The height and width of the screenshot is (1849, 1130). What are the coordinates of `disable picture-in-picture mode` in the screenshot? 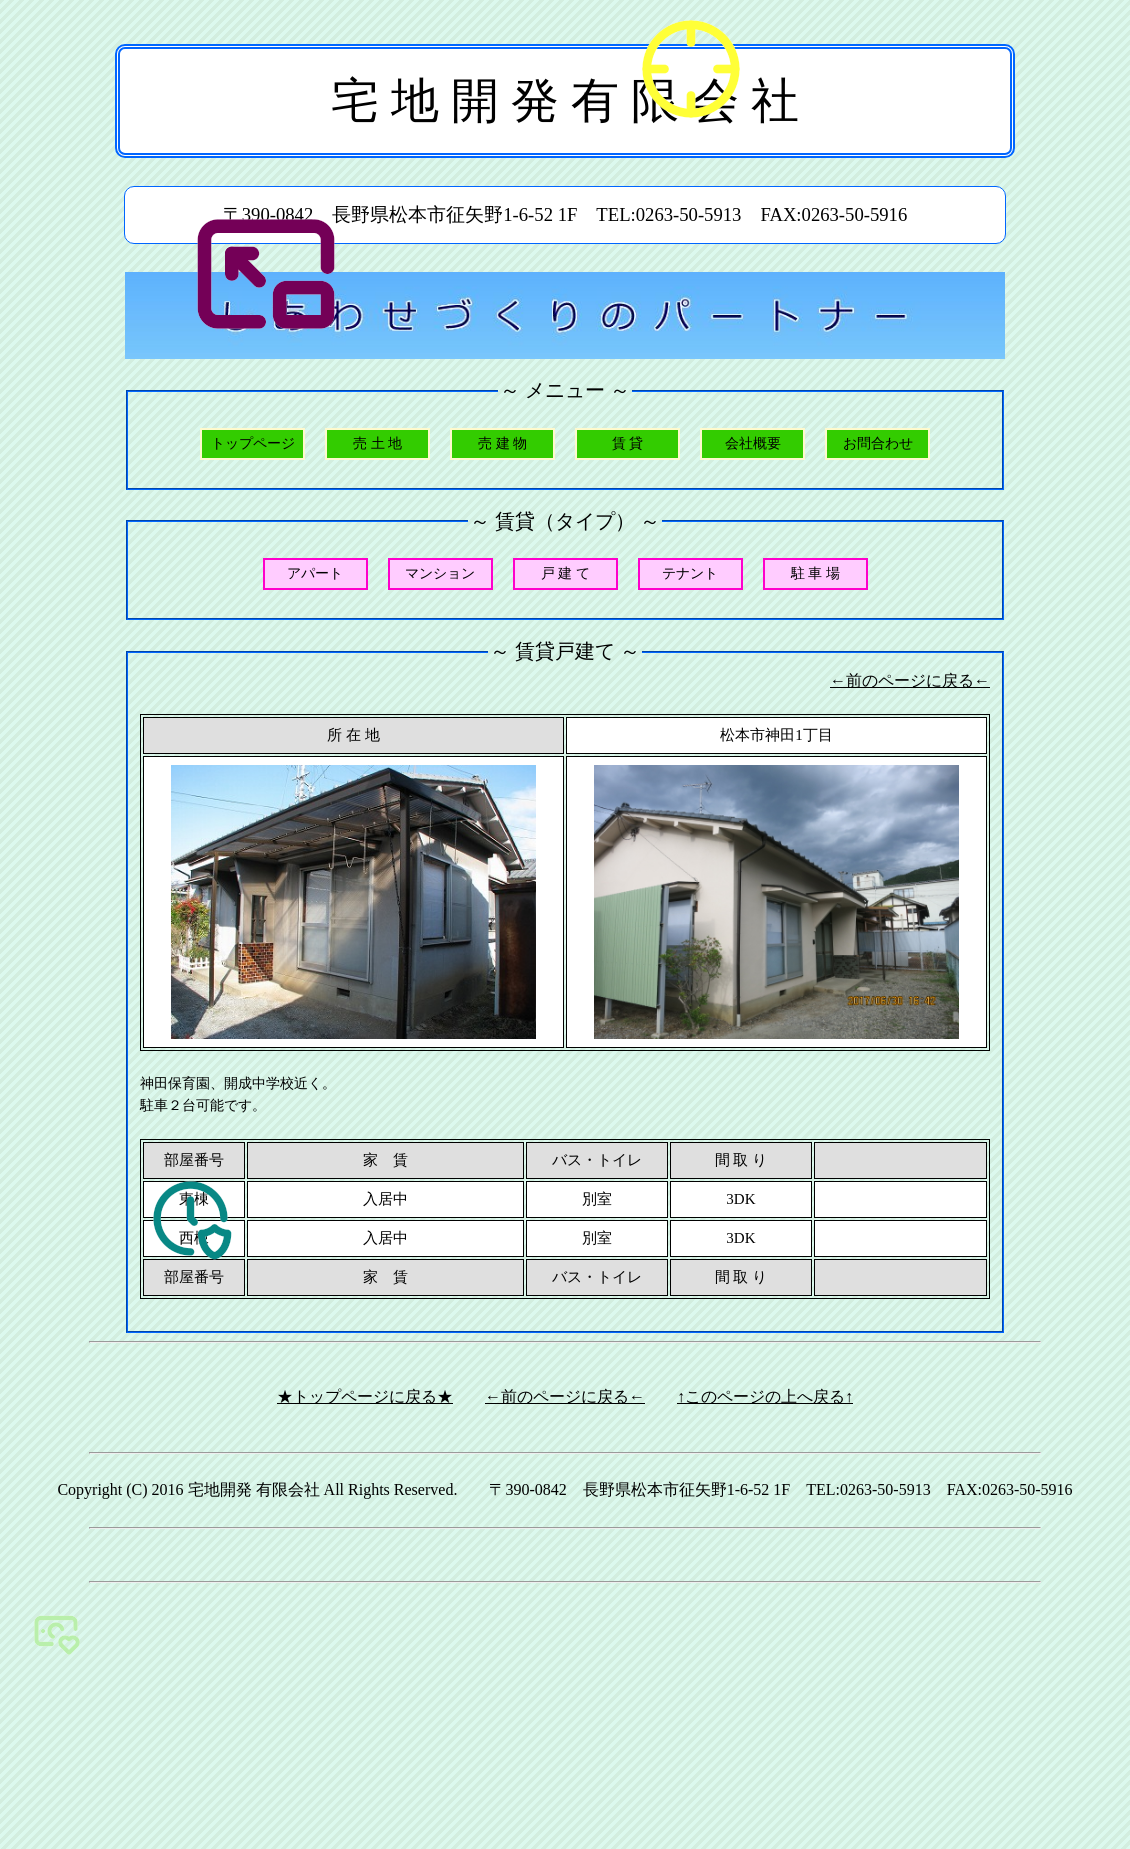 It's located at (266, 274).